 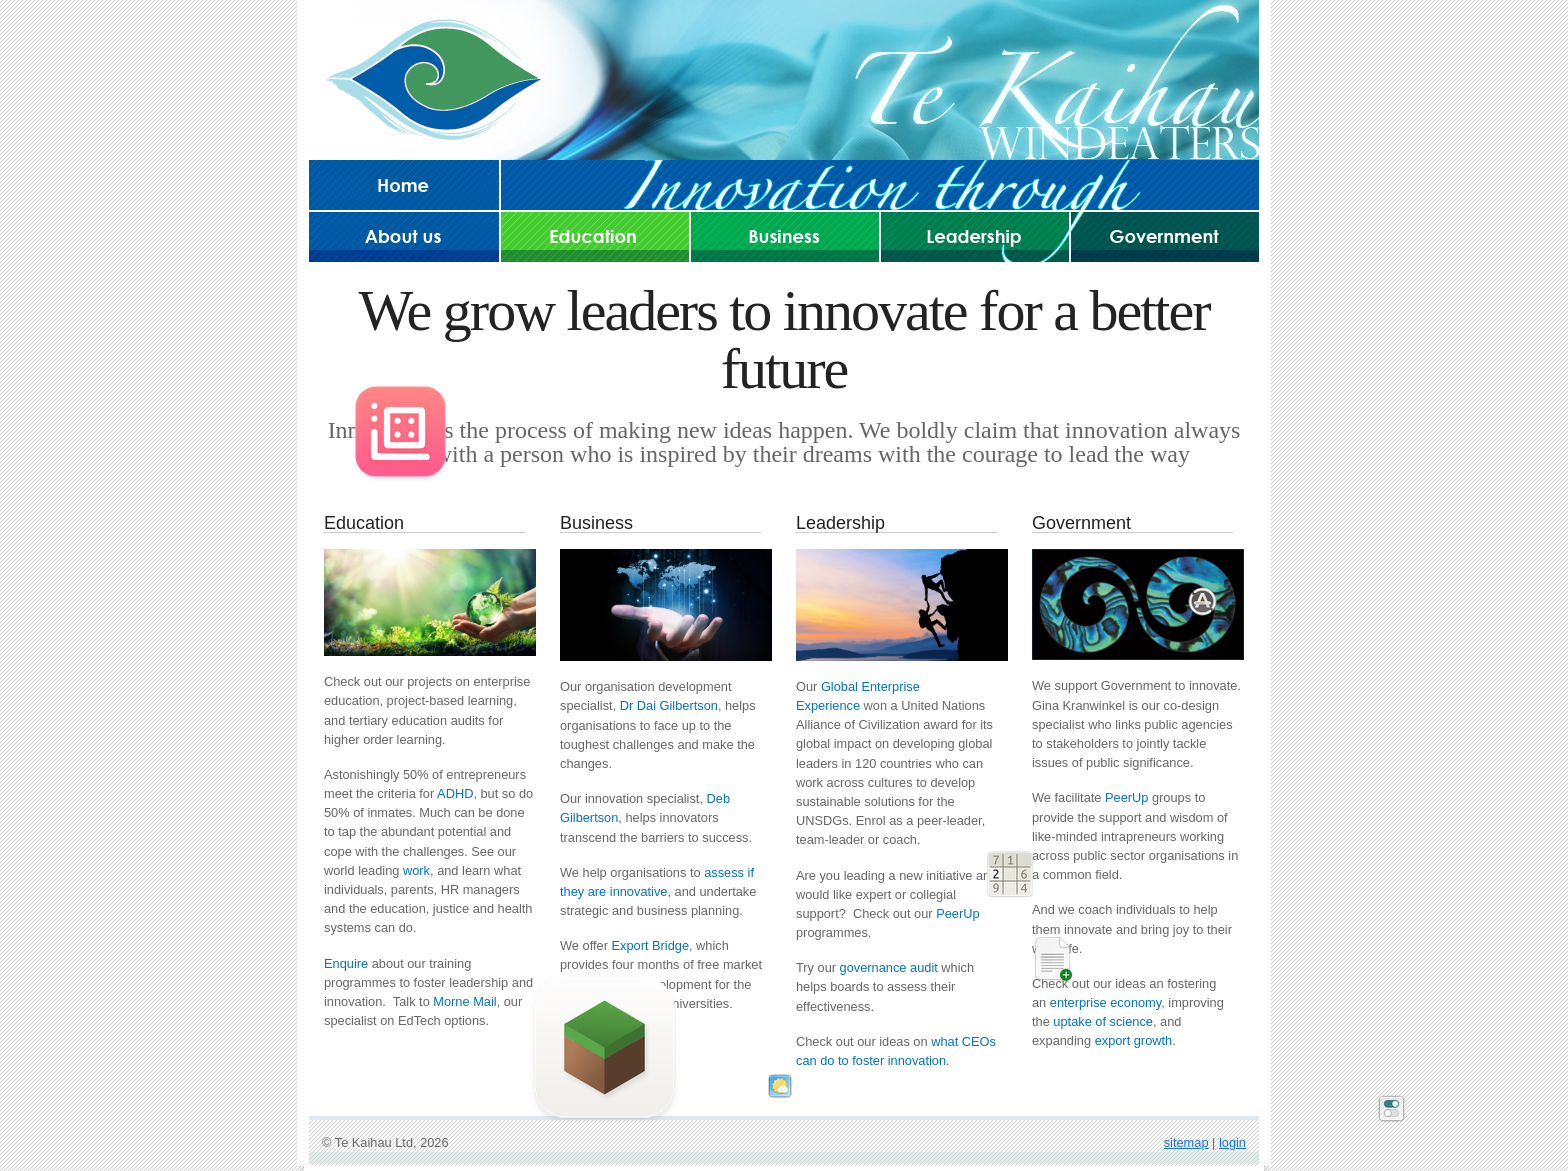 I want to click on open system tweaks or settings customization, so click(x=1391, y=1108).